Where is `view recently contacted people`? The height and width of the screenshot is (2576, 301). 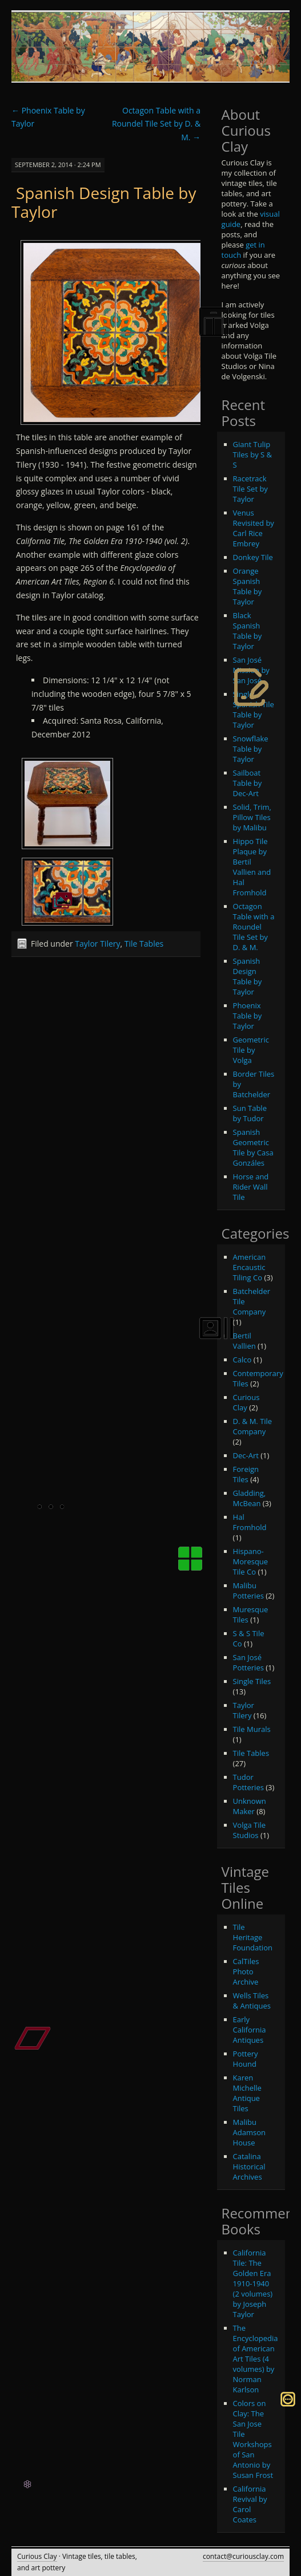 view recently contacted people is located at coordinates (216, 1328).